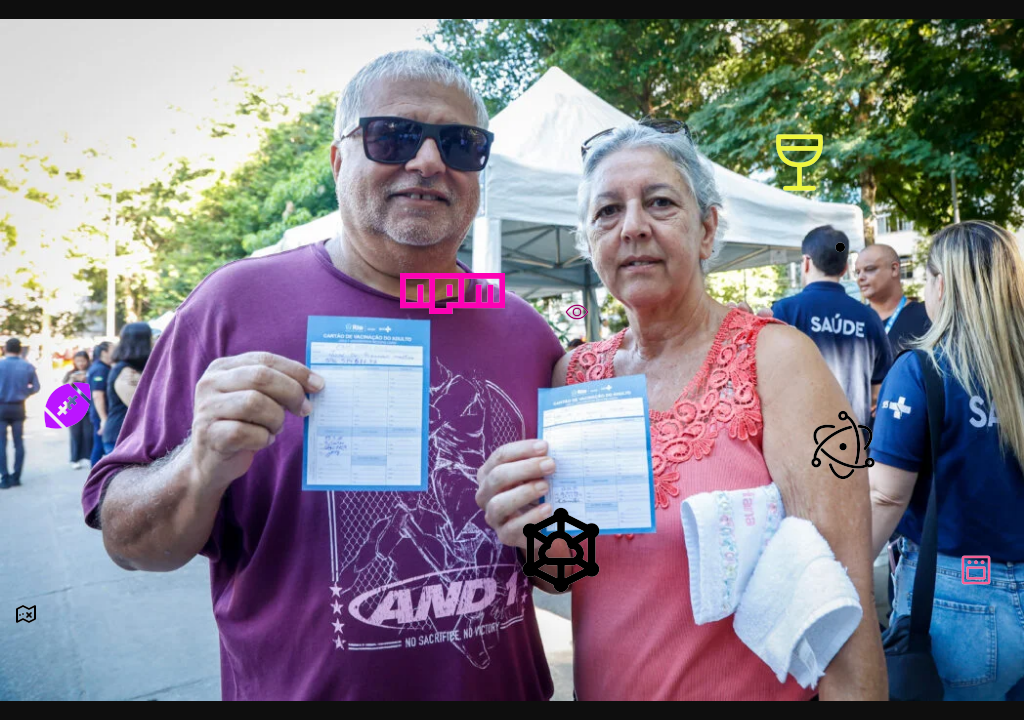 The image size is (1024, 720). I want to click on view or preview content, so click(577, 312).